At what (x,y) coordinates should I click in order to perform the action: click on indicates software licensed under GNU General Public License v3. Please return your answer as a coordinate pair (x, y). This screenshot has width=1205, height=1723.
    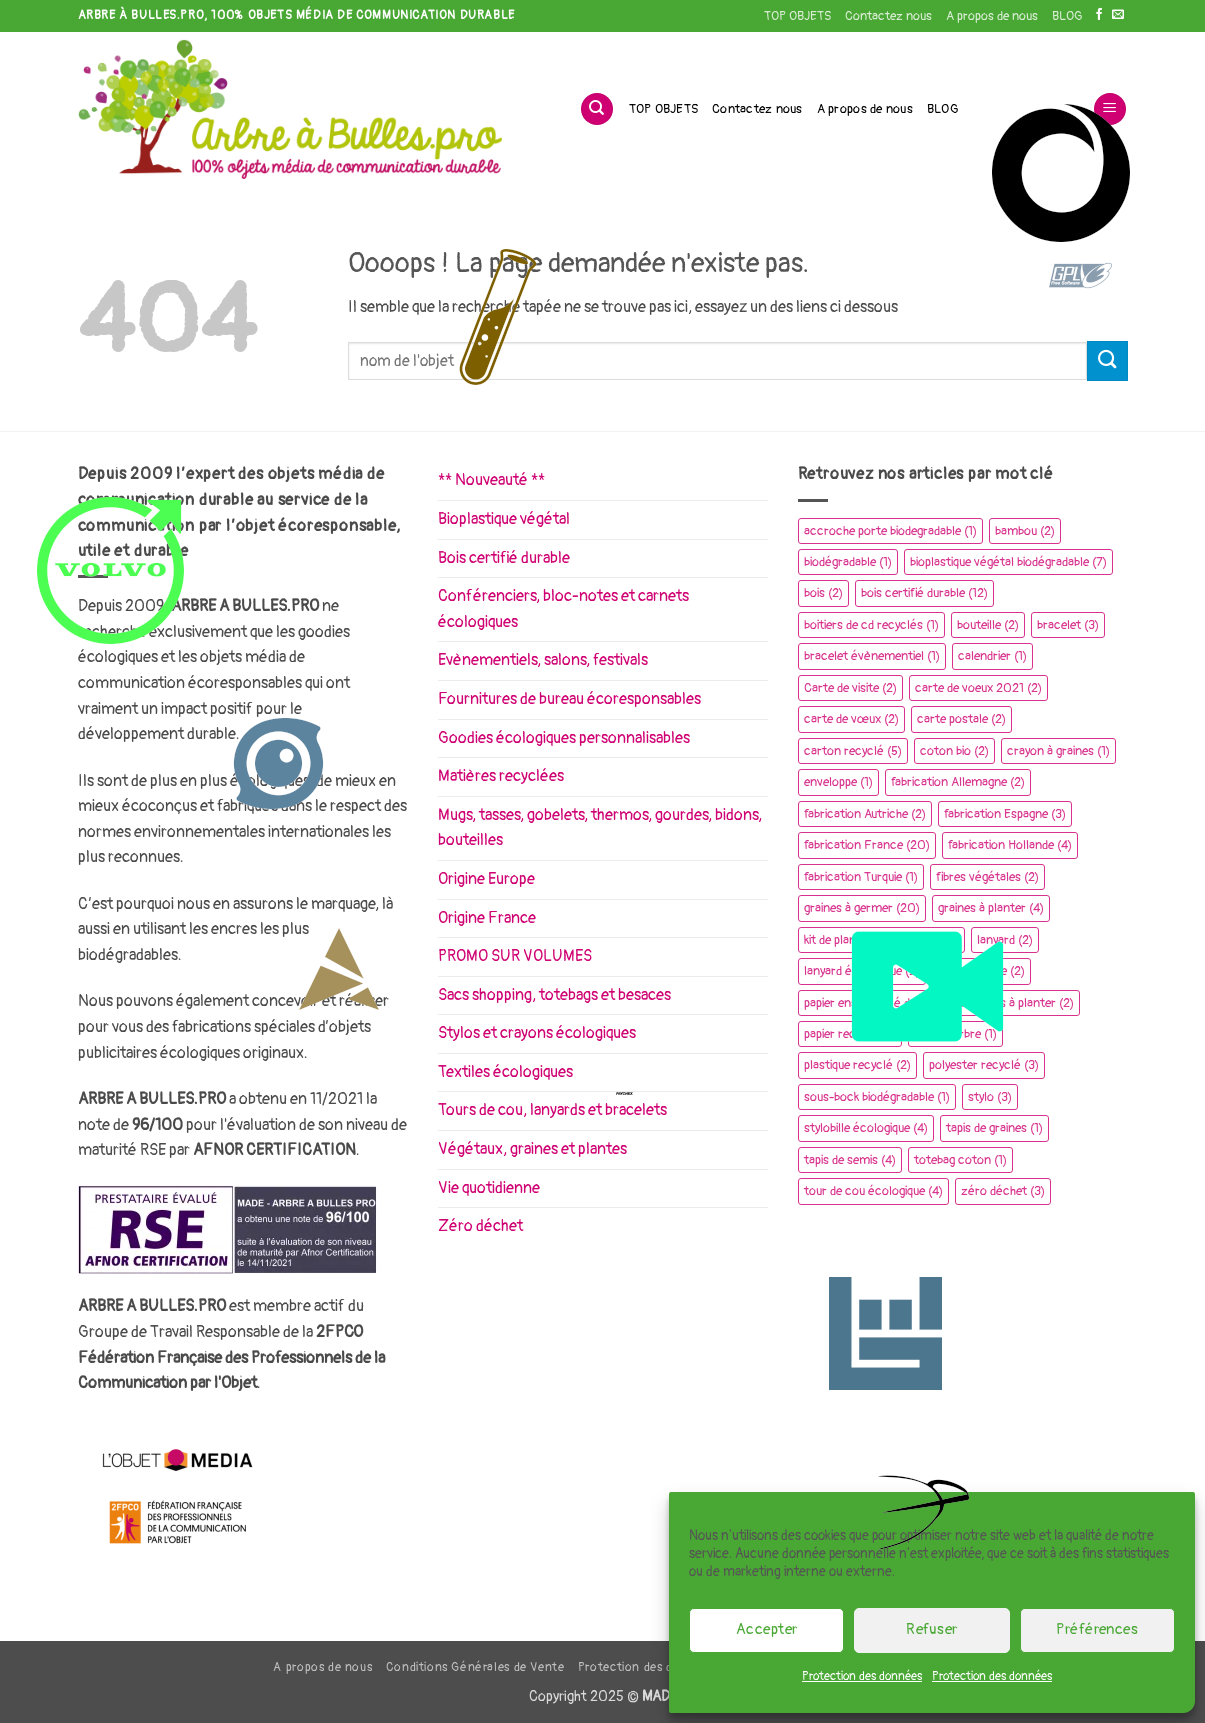
    Looking at the image, I should click on (1080, 275).